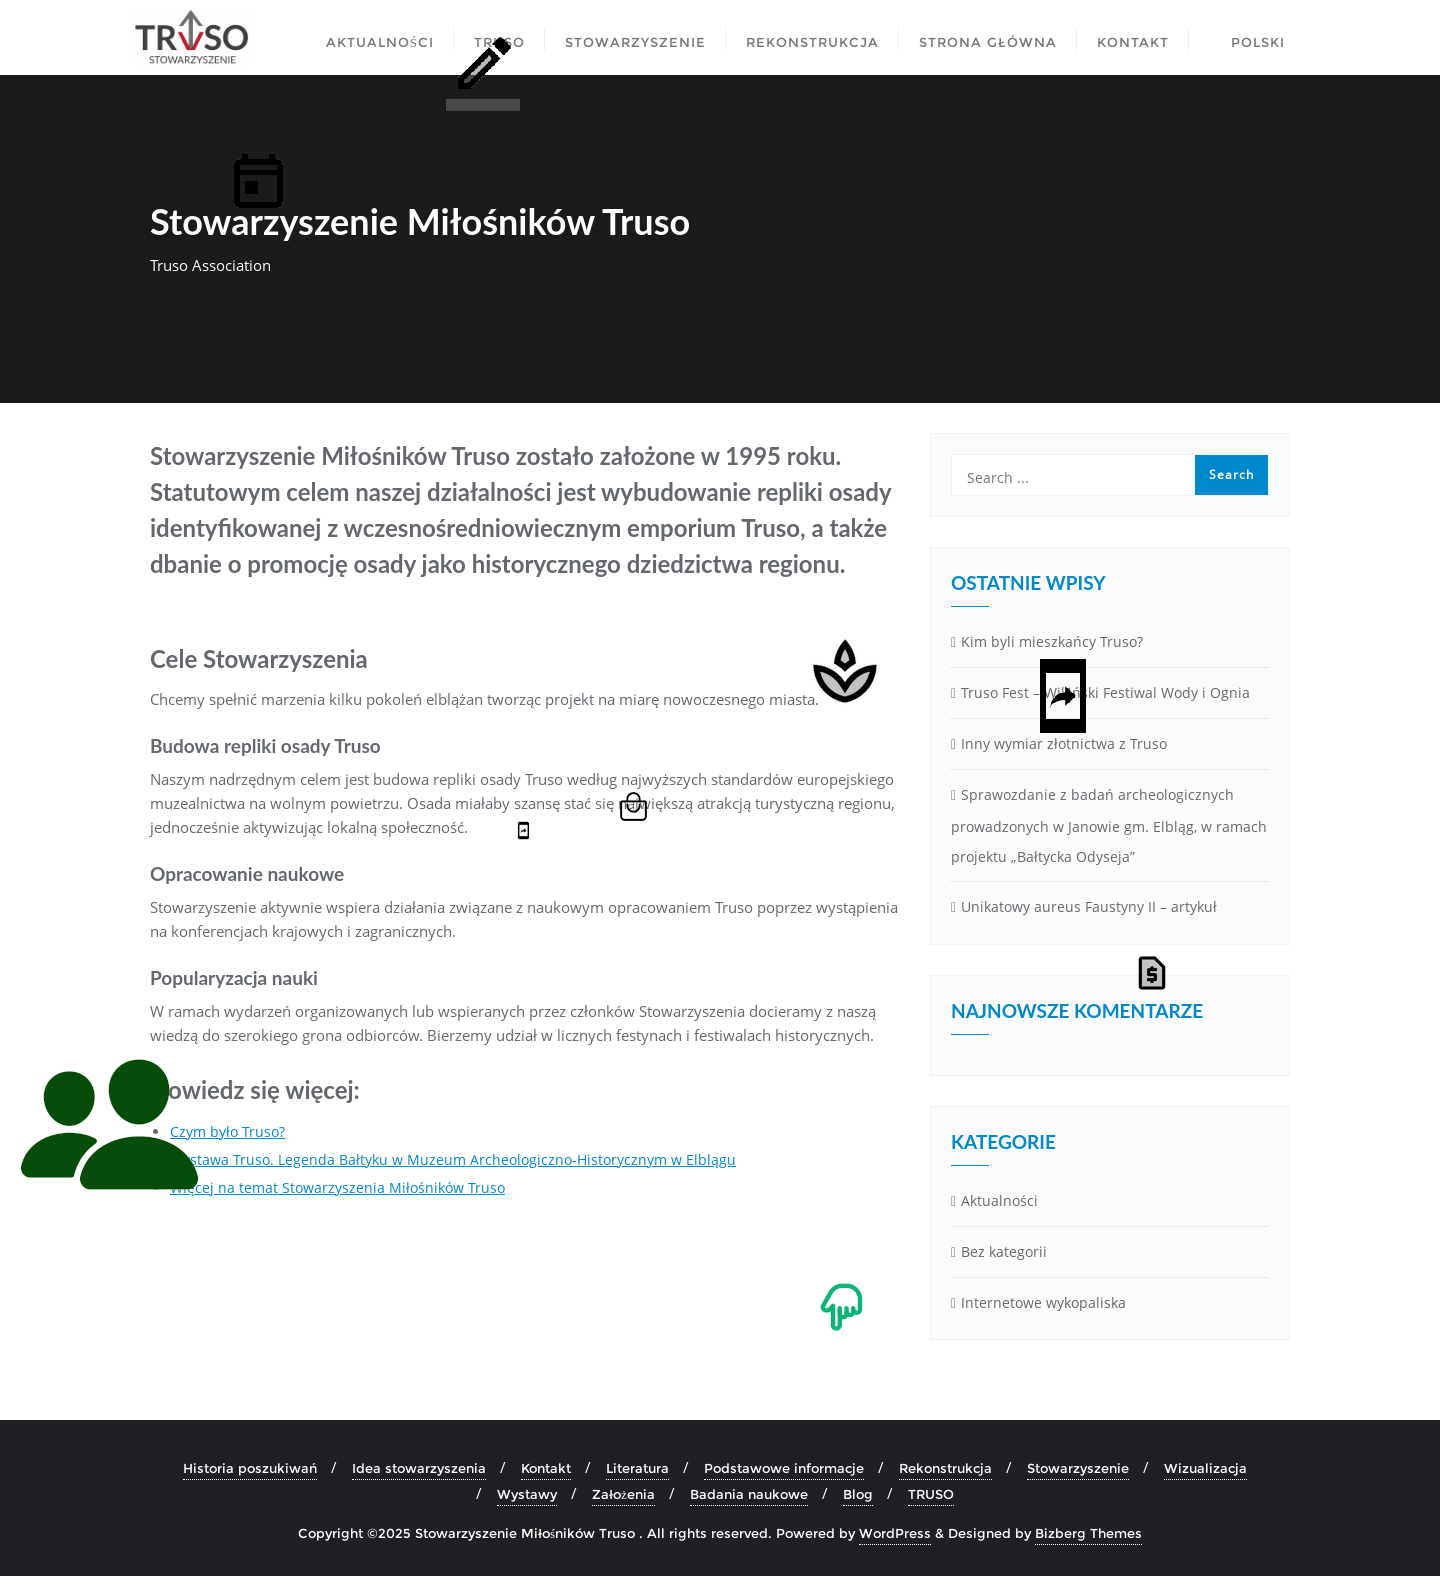 This screenshot has height=1576, width=1440. What do you see at coordinates (483, 74) in the screenshot?
I see `edit or change border color` at bounding box center [483, 74].